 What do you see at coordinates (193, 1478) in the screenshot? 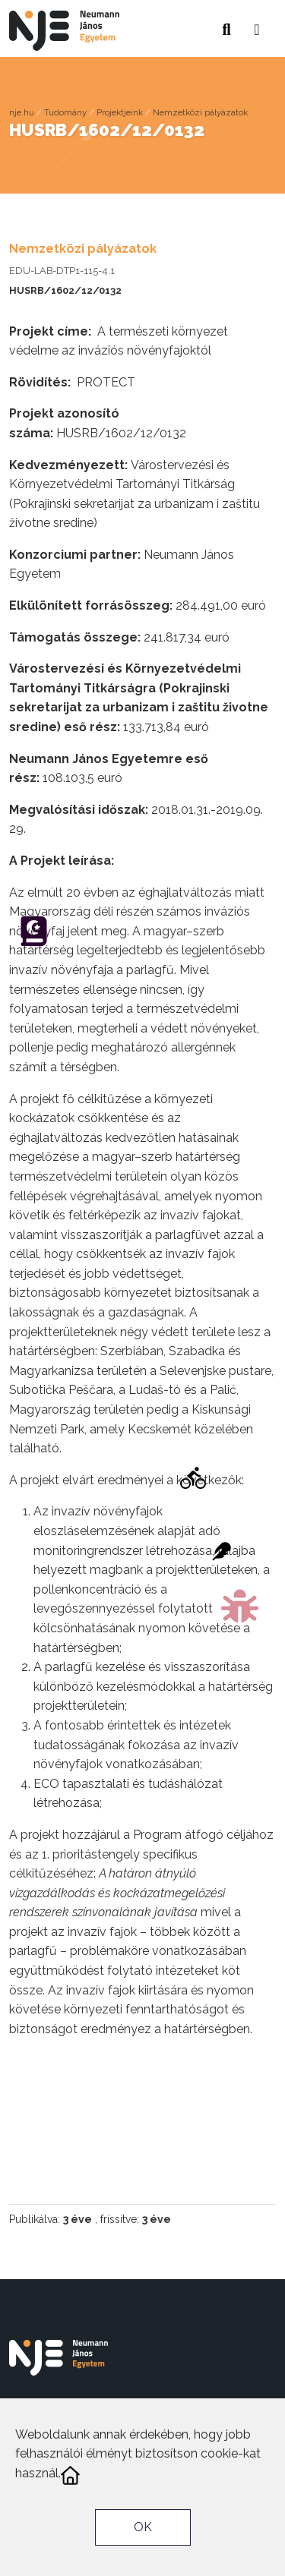
I see `get cycling directions` at bounding box center [193, 1478].